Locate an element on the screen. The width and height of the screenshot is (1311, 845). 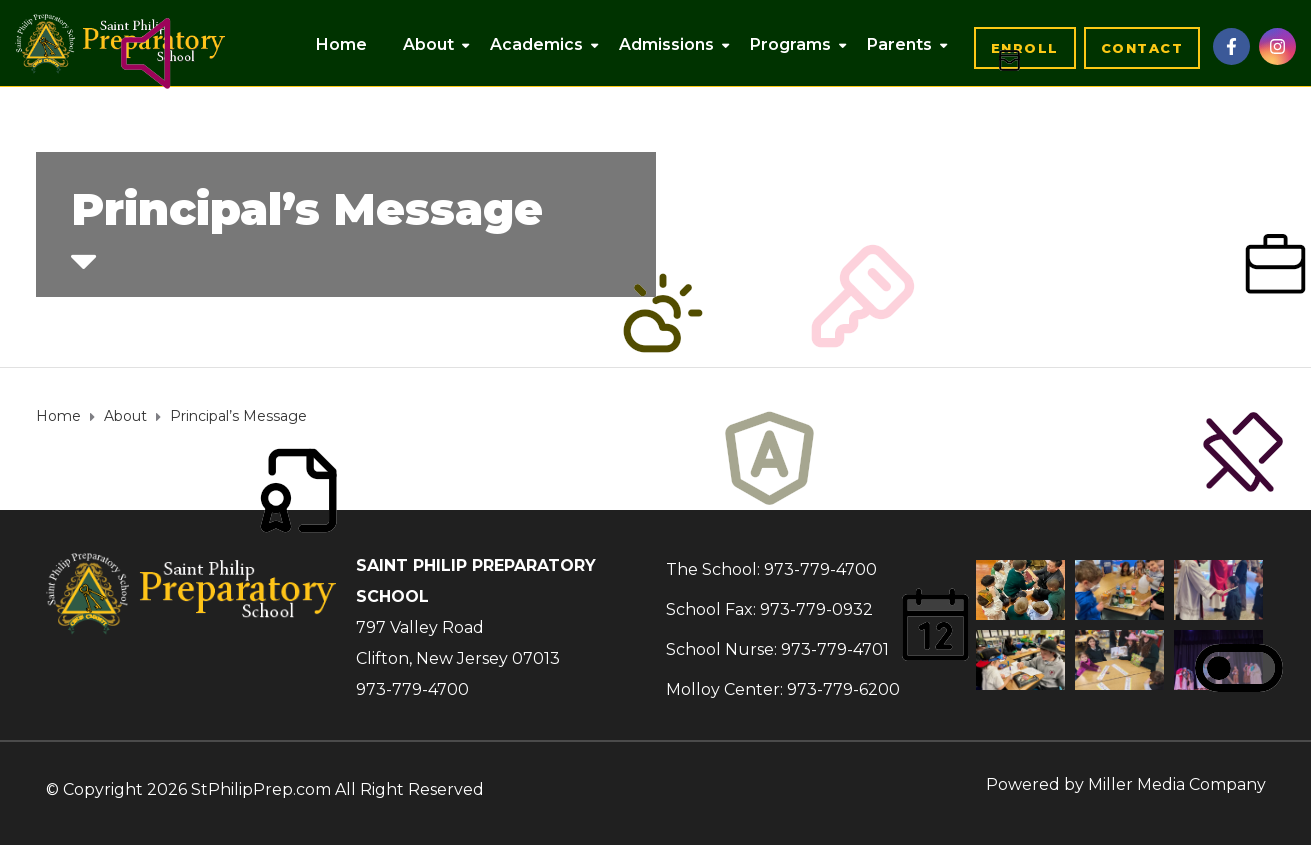
view current weather conditions is located at coordinates (663, 313).